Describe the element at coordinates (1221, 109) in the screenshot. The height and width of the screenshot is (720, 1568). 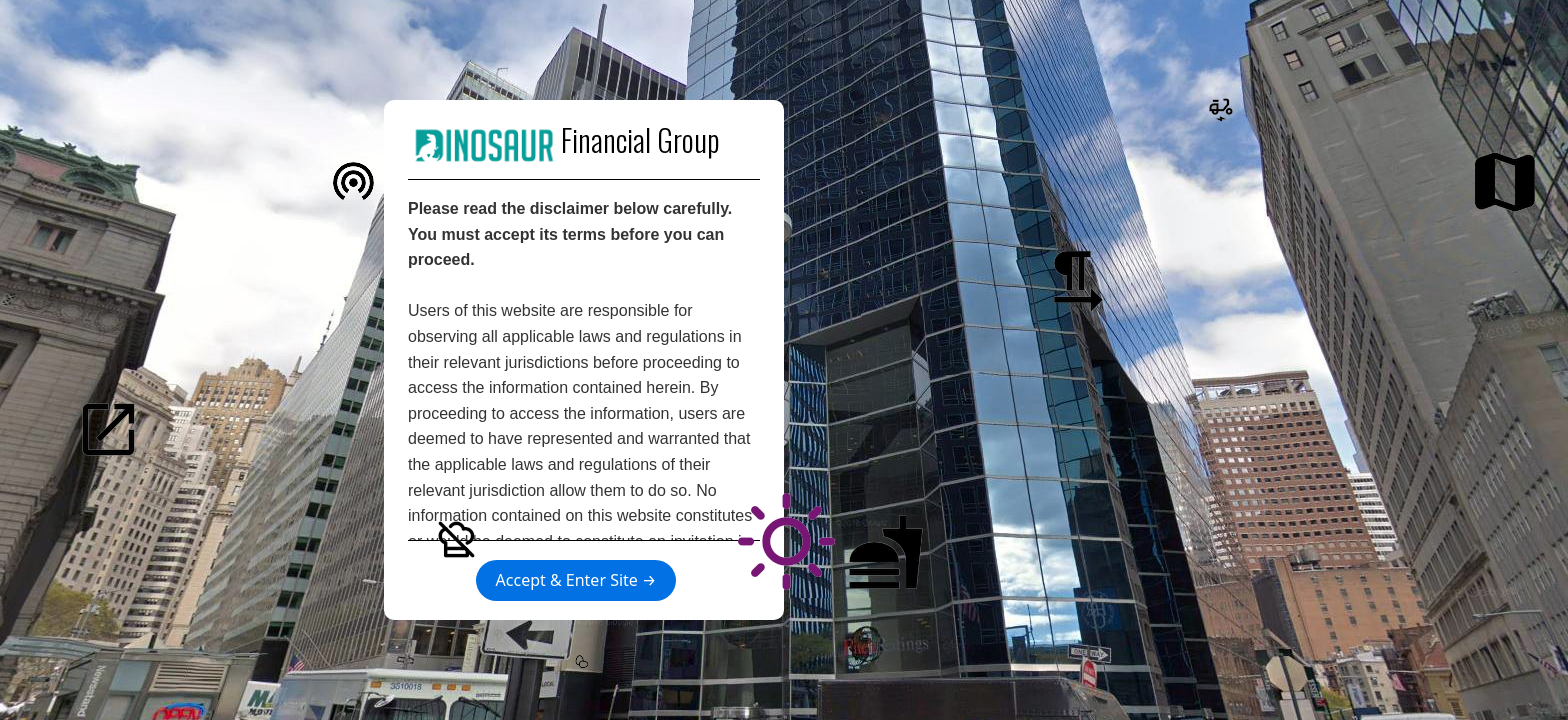
I see `select electric moped as transportation mode` at that location.